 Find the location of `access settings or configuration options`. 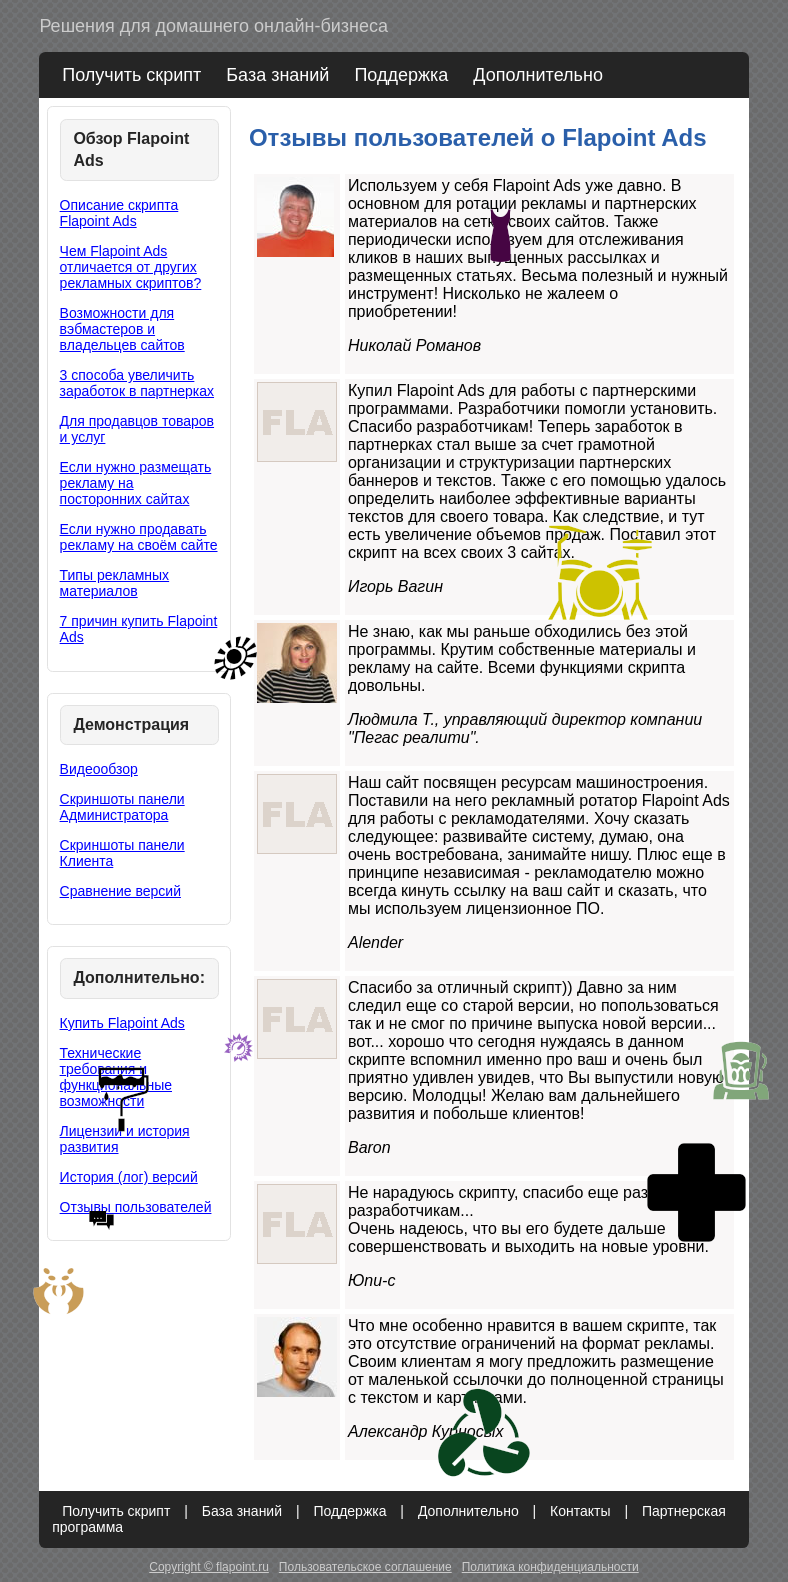

access settings or configuration options is located at coordinates (238, 1047).